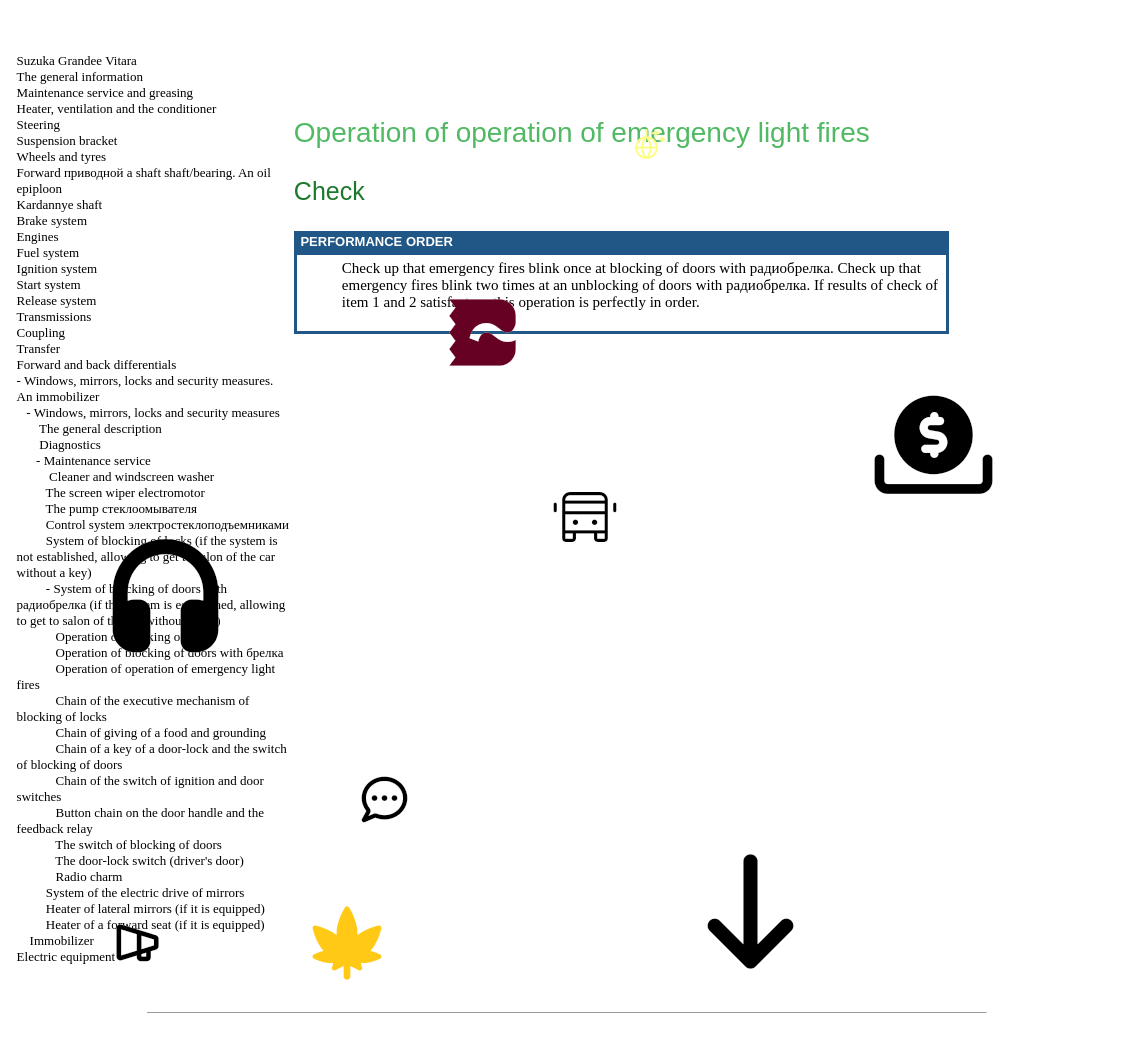 The image size is (1134, 1045). I want to click on Stubber app or service logo, so click(482, 332).